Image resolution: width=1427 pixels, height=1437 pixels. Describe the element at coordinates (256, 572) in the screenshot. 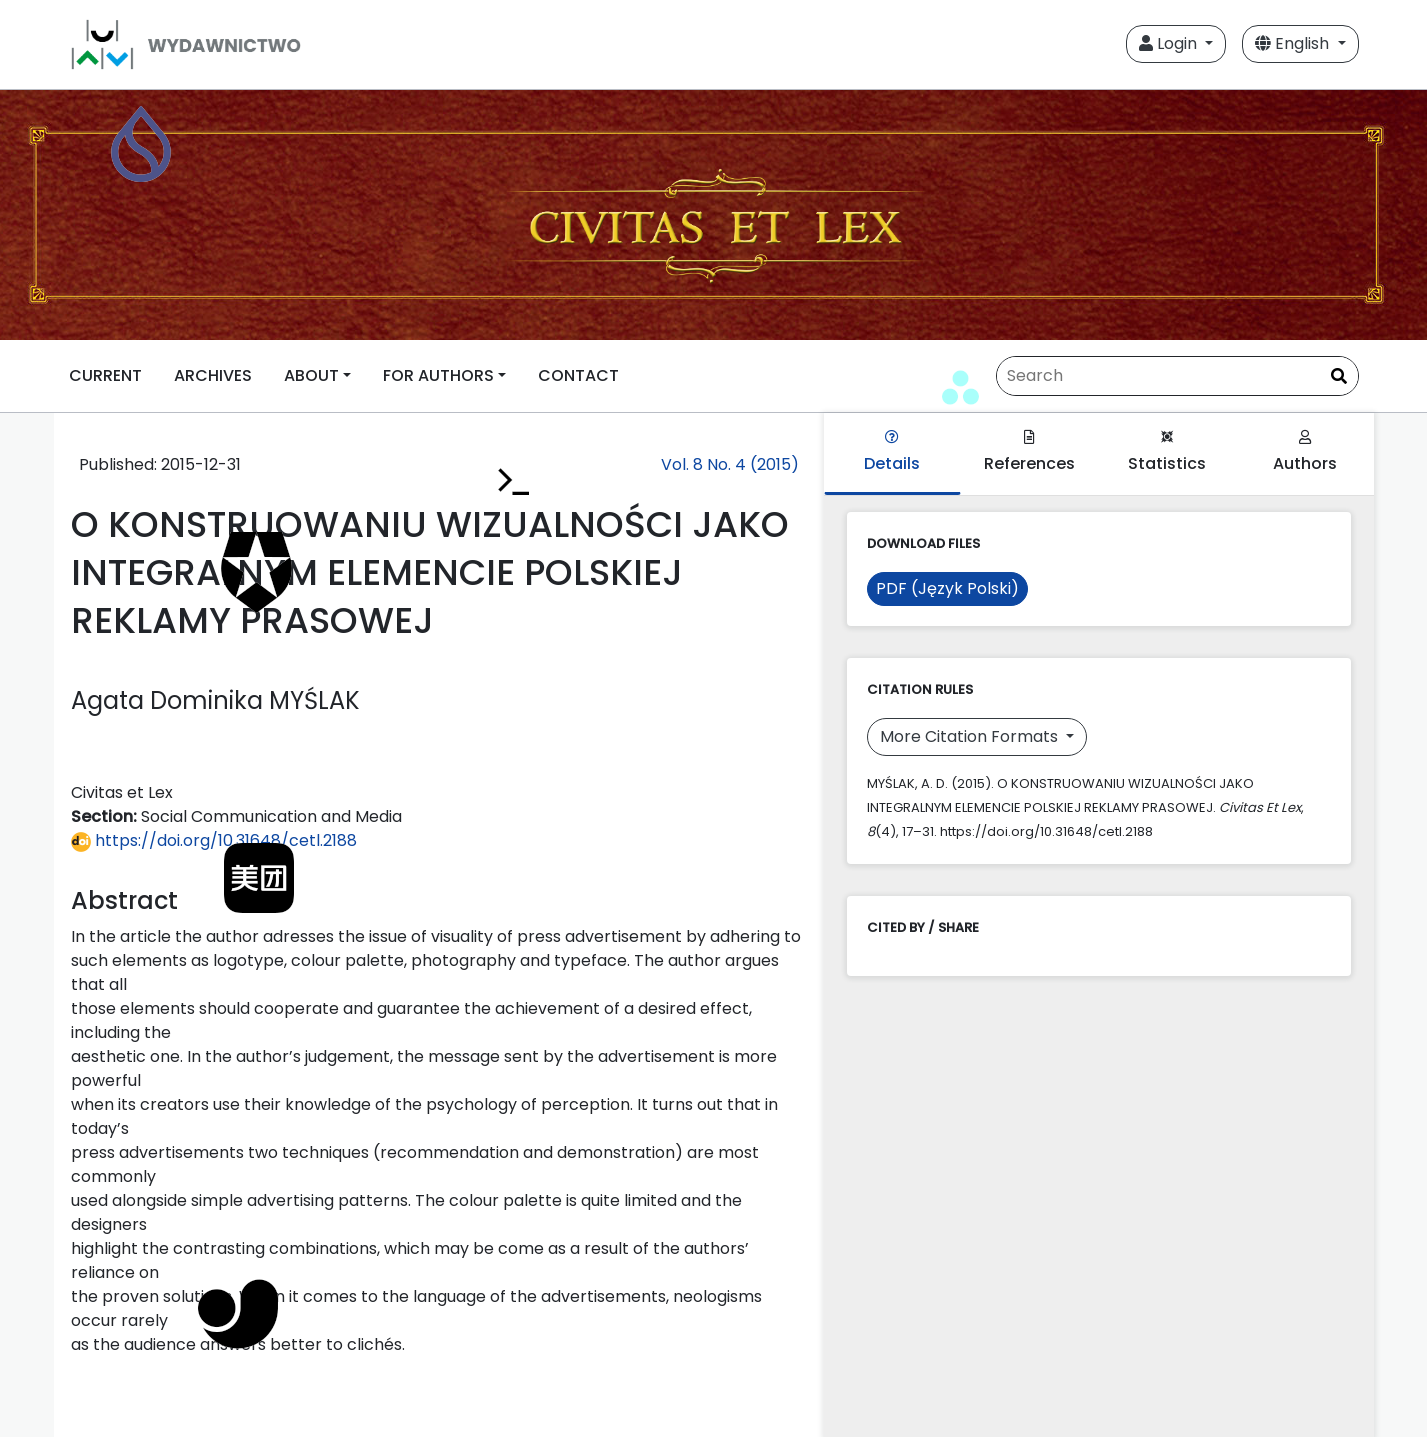

I see `Auth0 identity and authentication service logo` at that location.